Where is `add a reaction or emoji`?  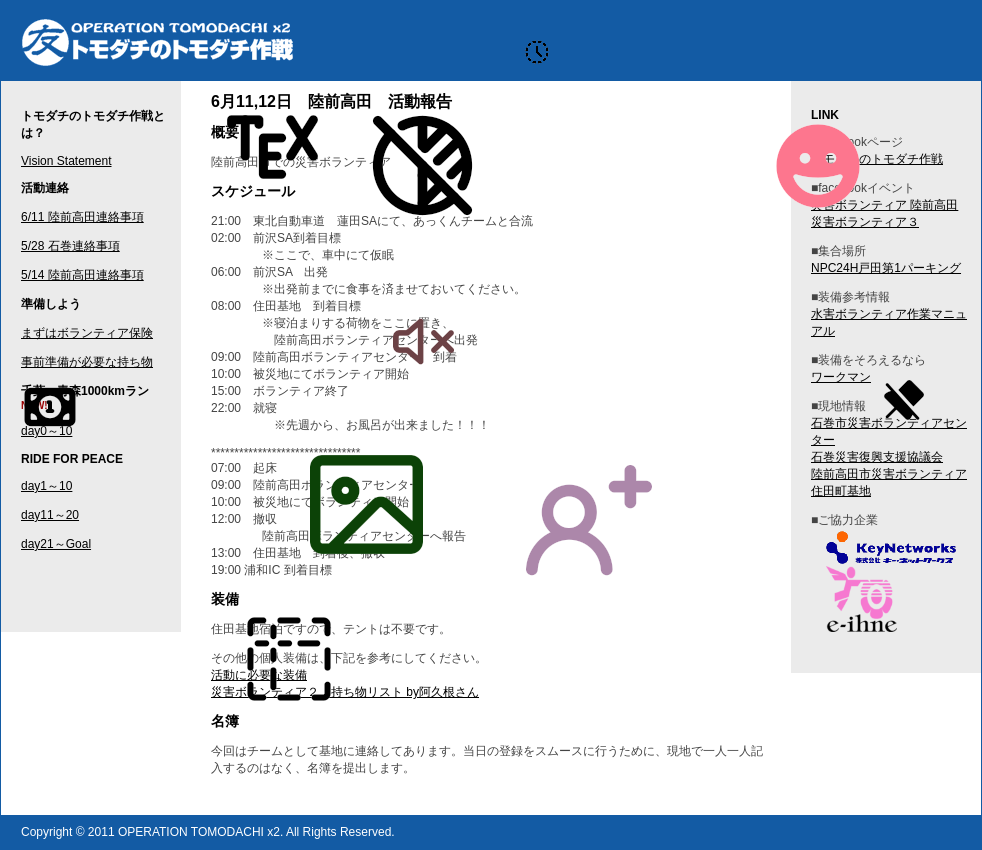 add a reaction or emoji is located at coordinates (818, 166).